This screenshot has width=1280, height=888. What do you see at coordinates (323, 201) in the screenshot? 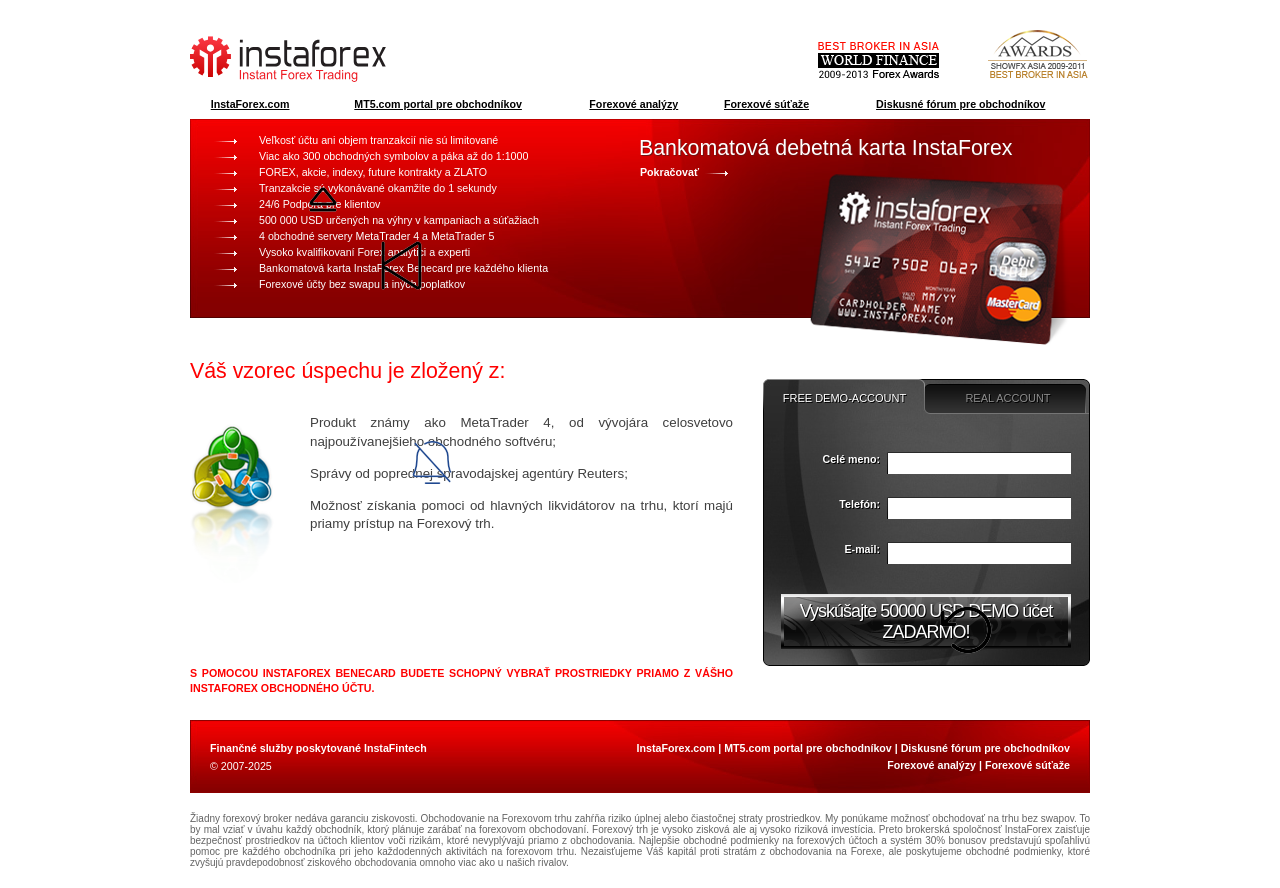
I see `eject media or disc` at bounding box center [323, 201].